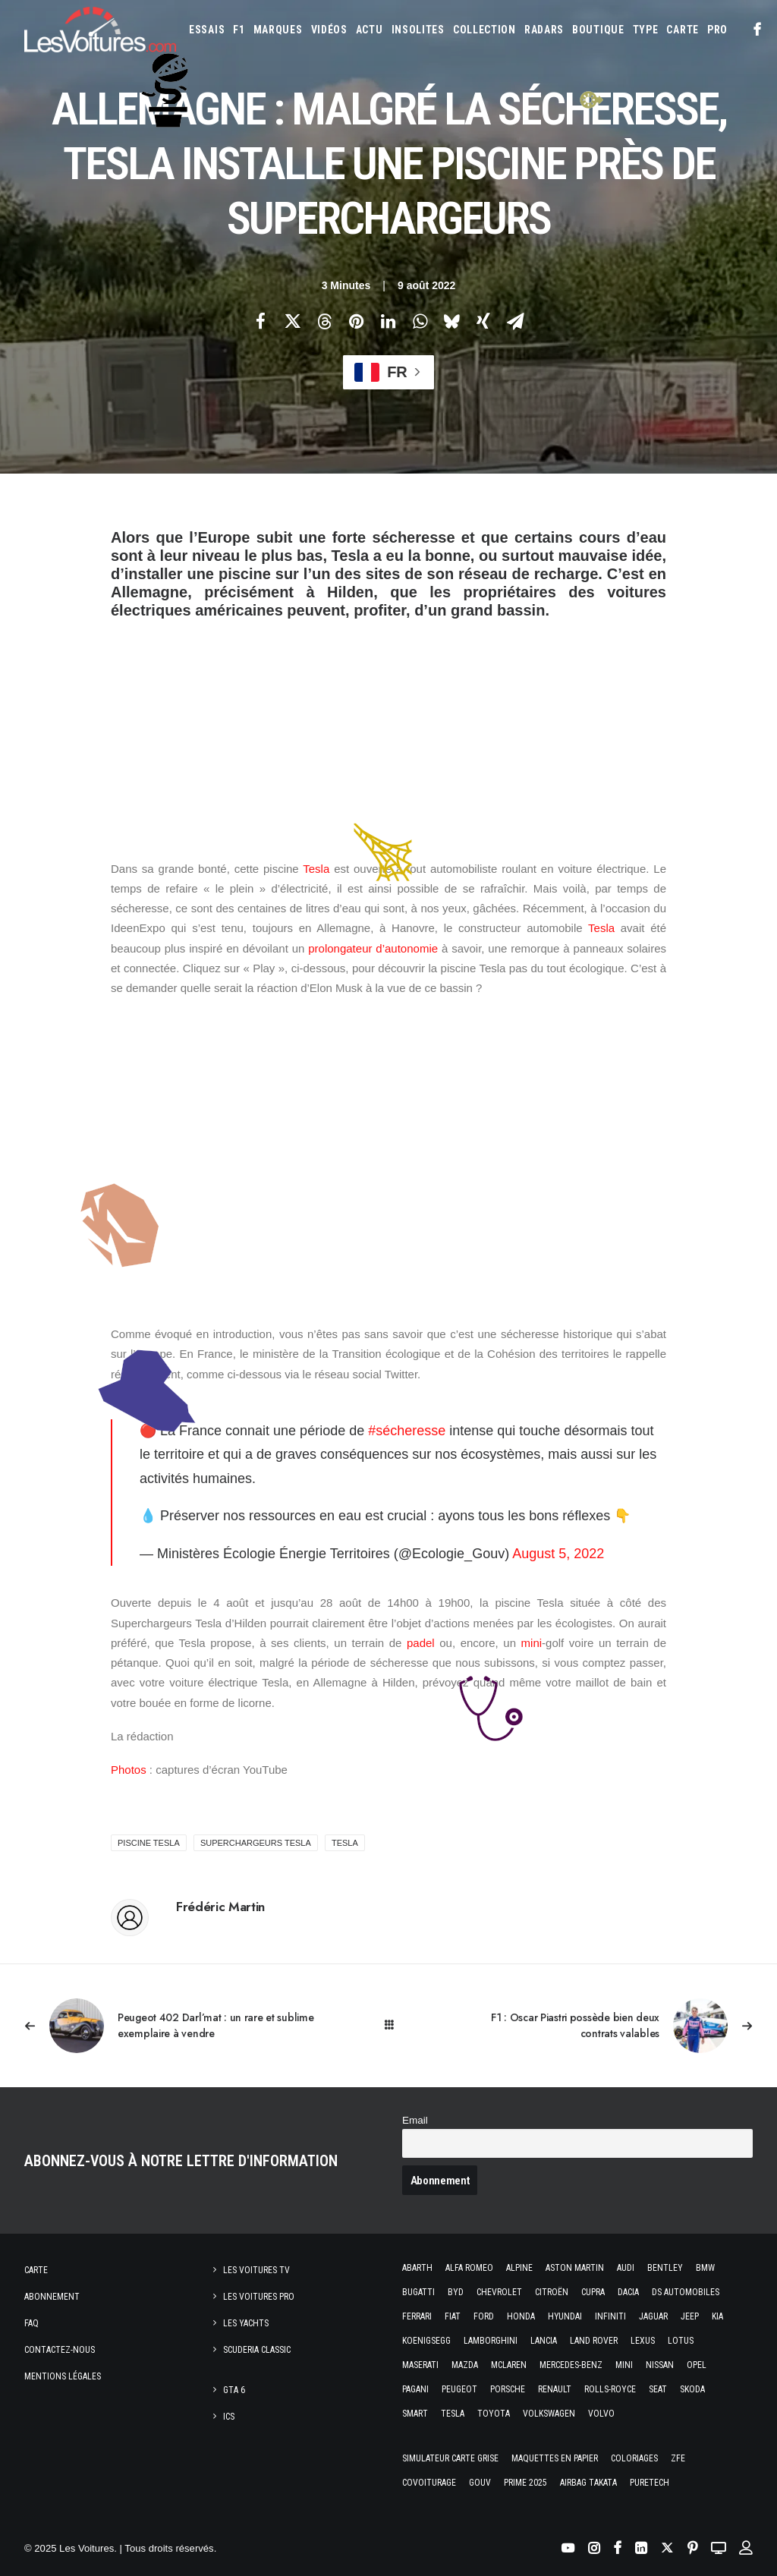  I want to click on represents a rock or stone resource in a game, so click(119, 1225).